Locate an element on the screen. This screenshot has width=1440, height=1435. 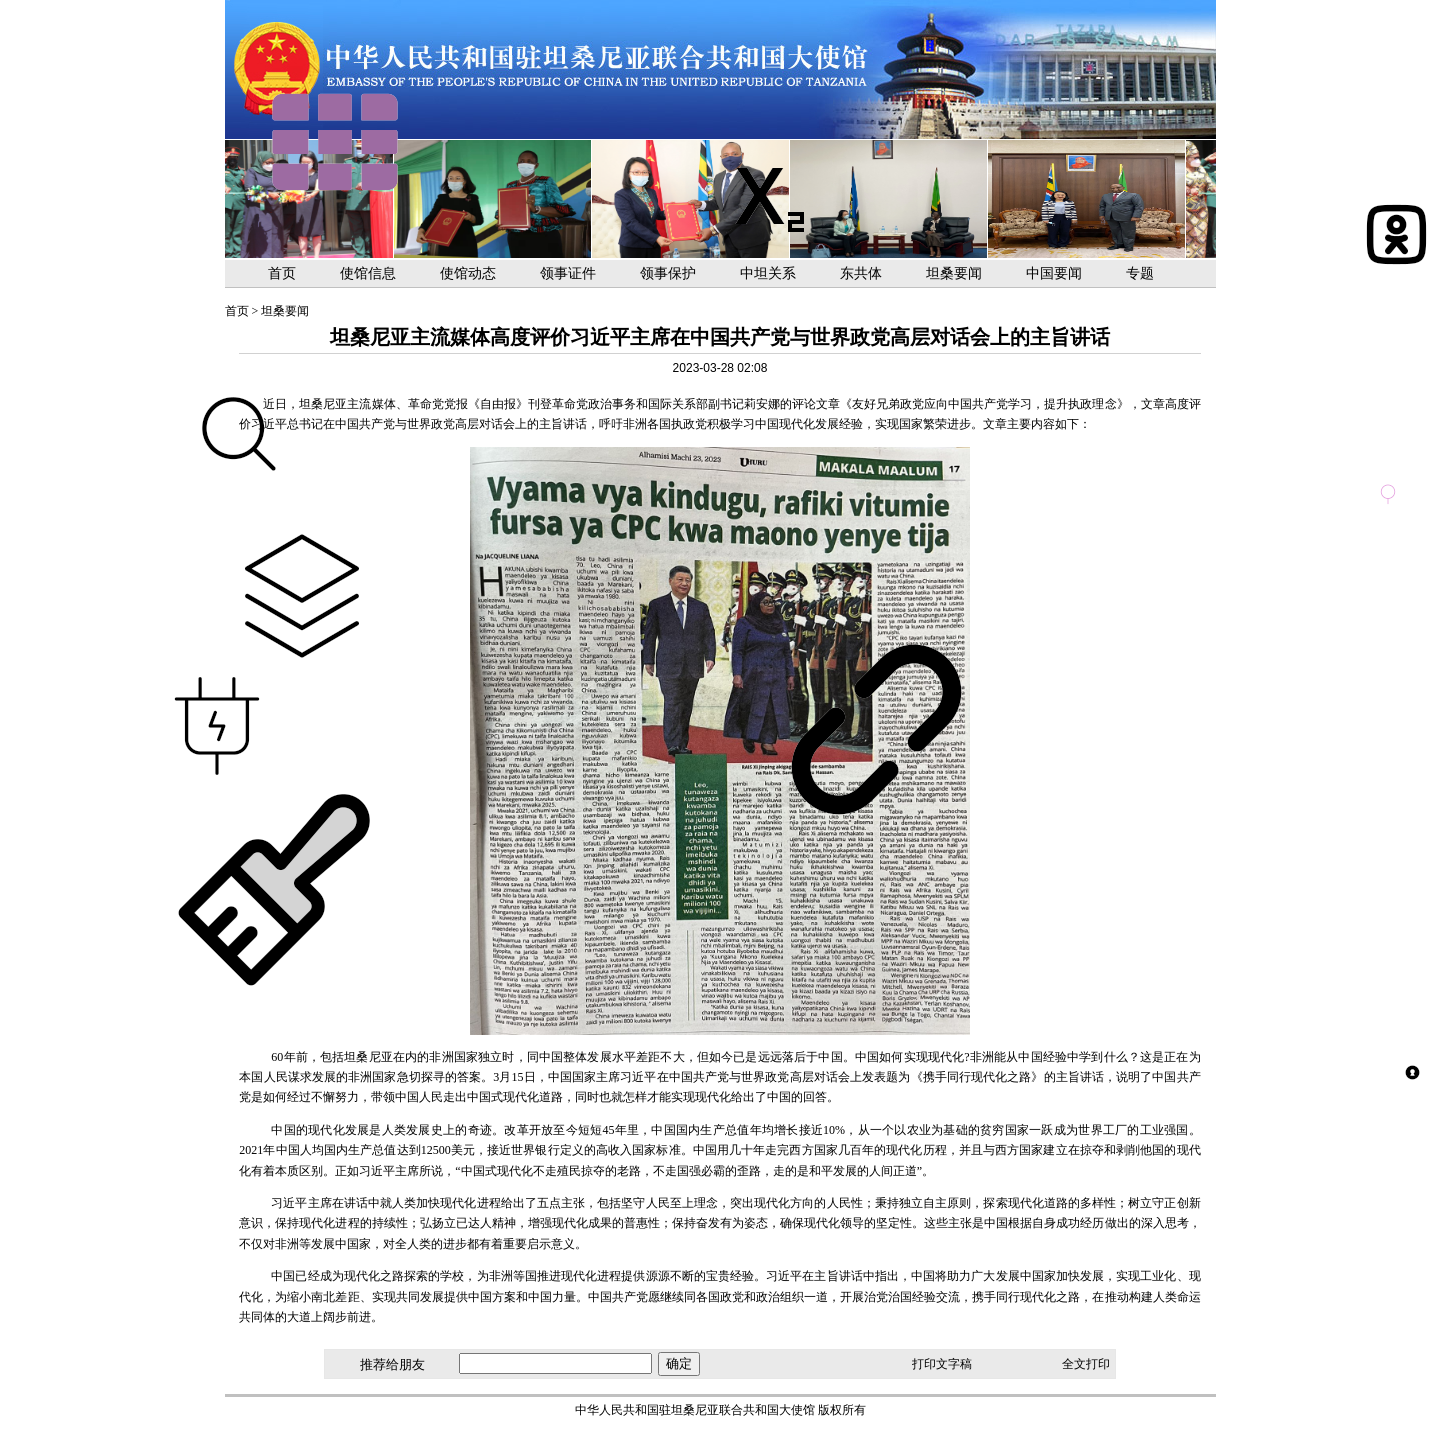
indicates device is currently charging is located at coordinates (217, 726).